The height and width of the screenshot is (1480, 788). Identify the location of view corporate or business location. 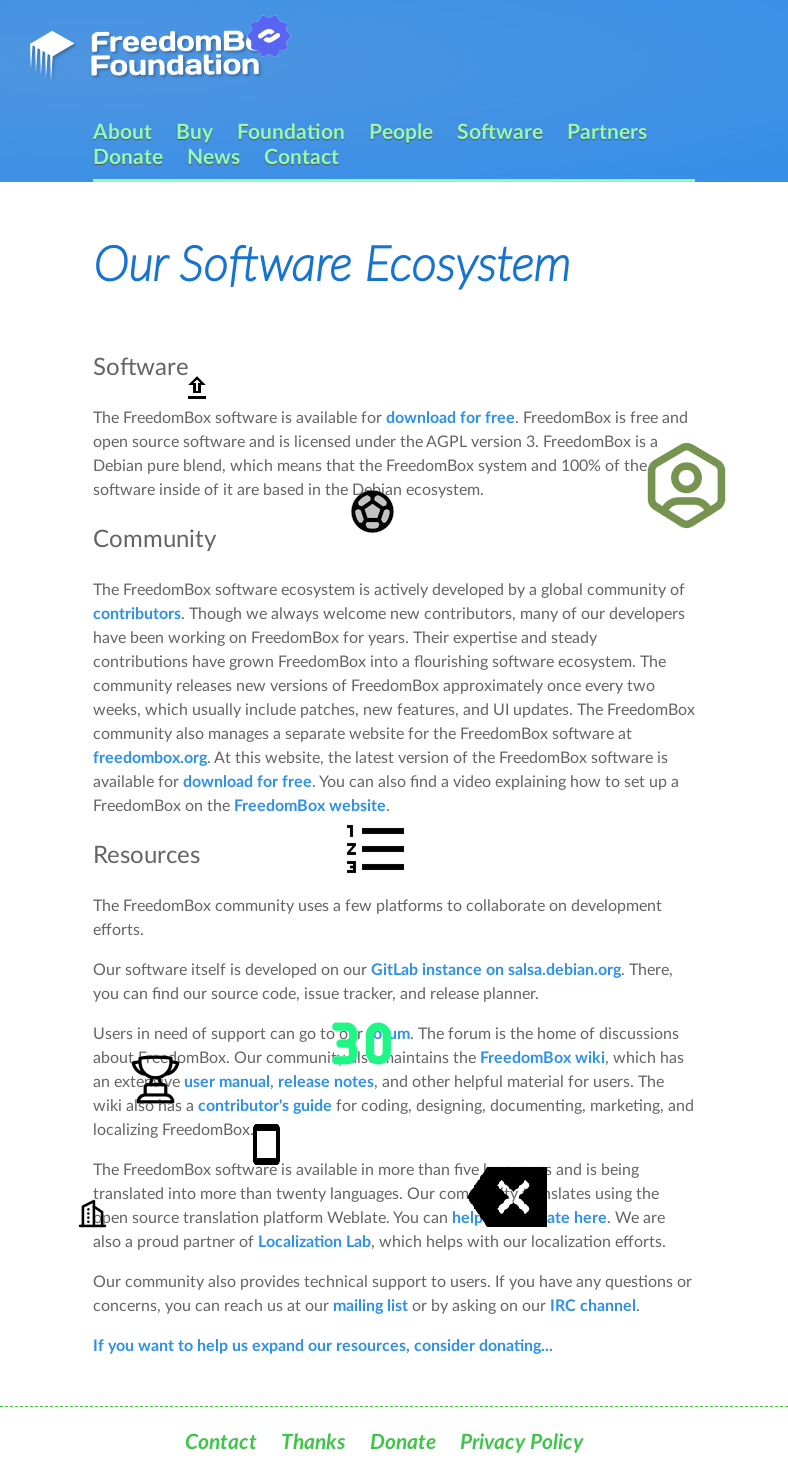
(92, 1213).